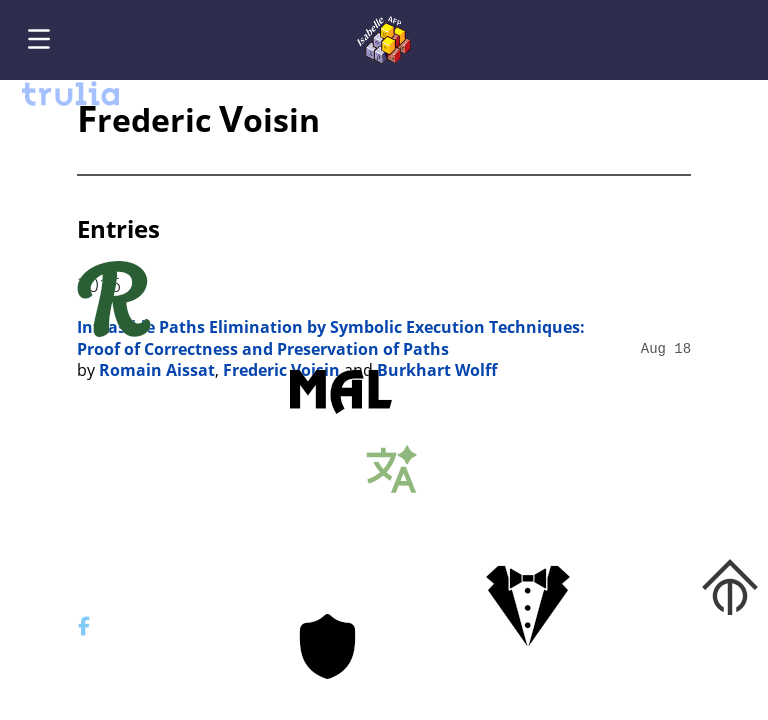 The width and height of the screenshot is (768, 720). I want to click on open NextDNS settings, so click(327, 646).